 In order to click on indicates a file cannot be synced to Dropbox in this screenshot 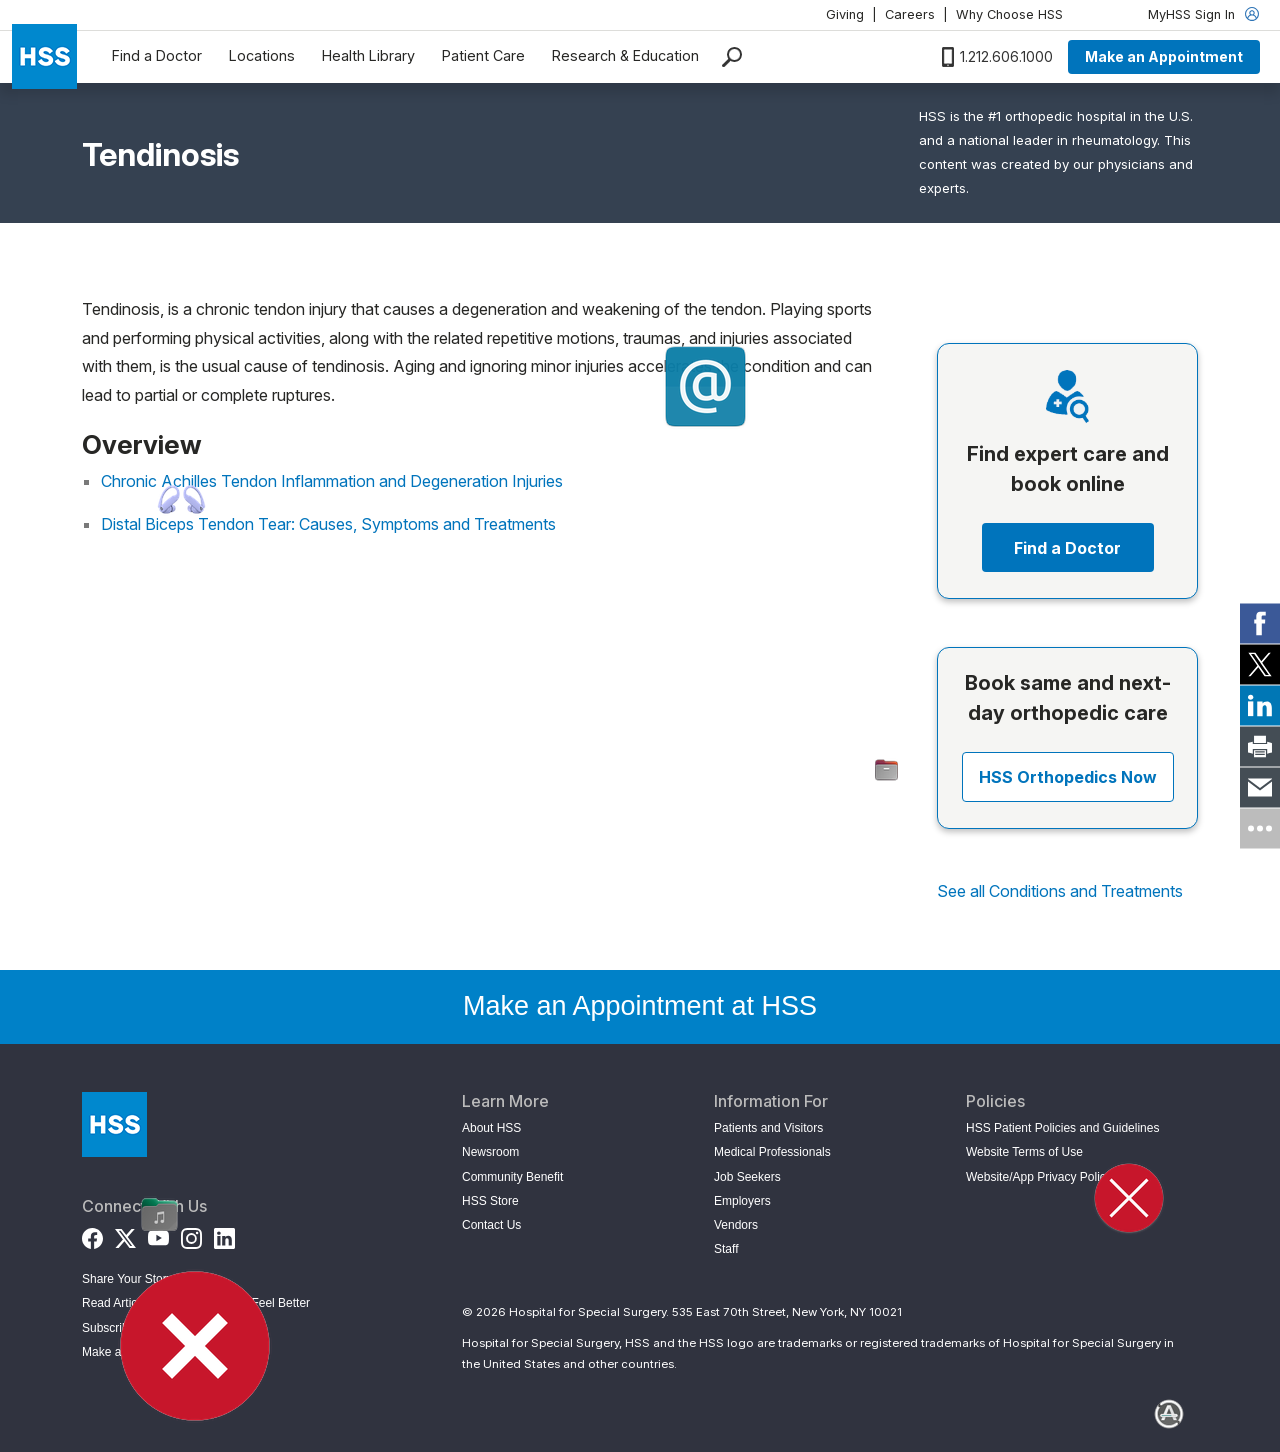, I will do `click(1129, 1198)`.